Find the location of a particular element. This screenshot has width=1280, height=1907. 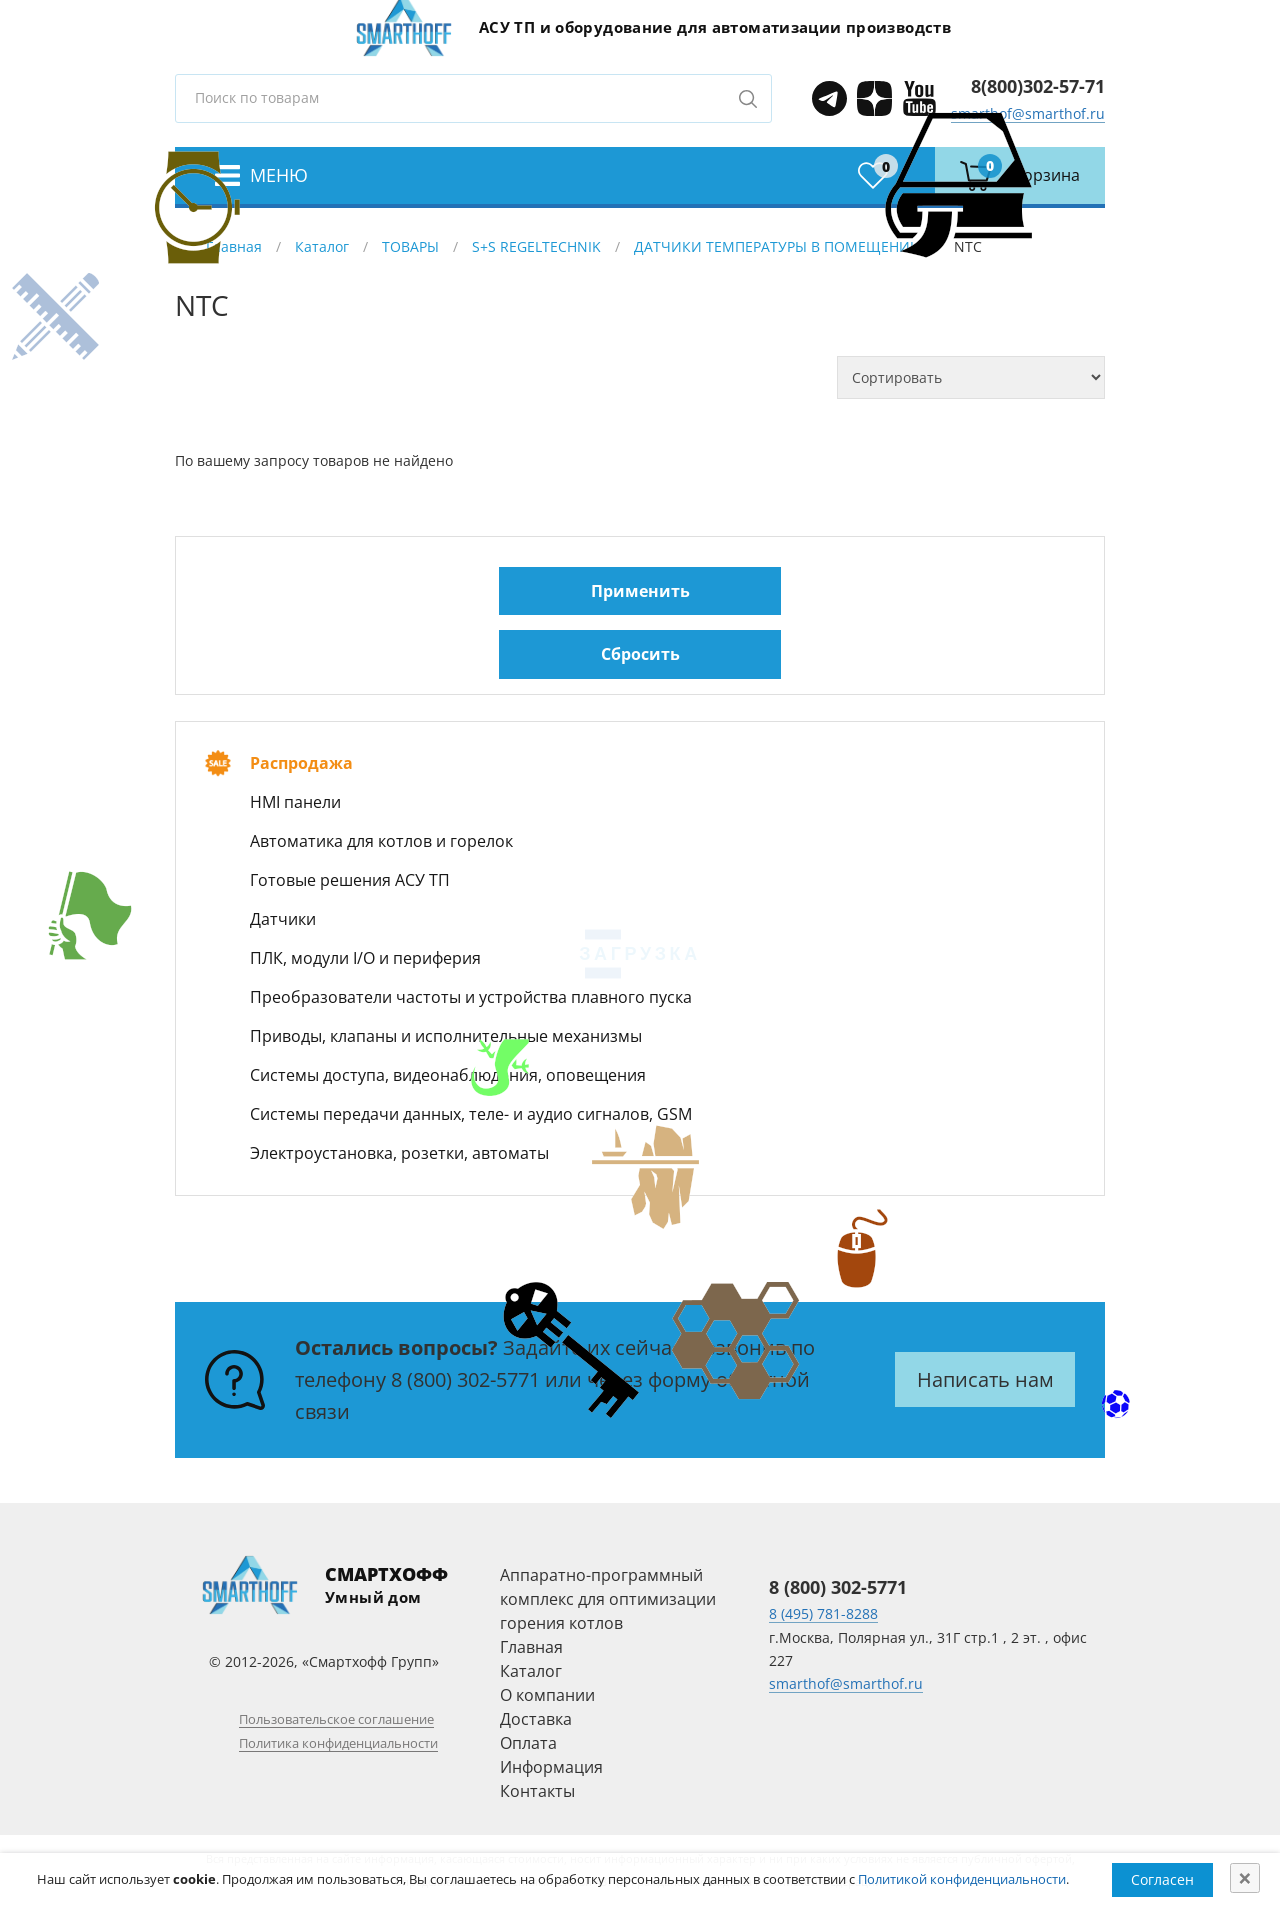

save this item for later is located at coordinates (958, 185).